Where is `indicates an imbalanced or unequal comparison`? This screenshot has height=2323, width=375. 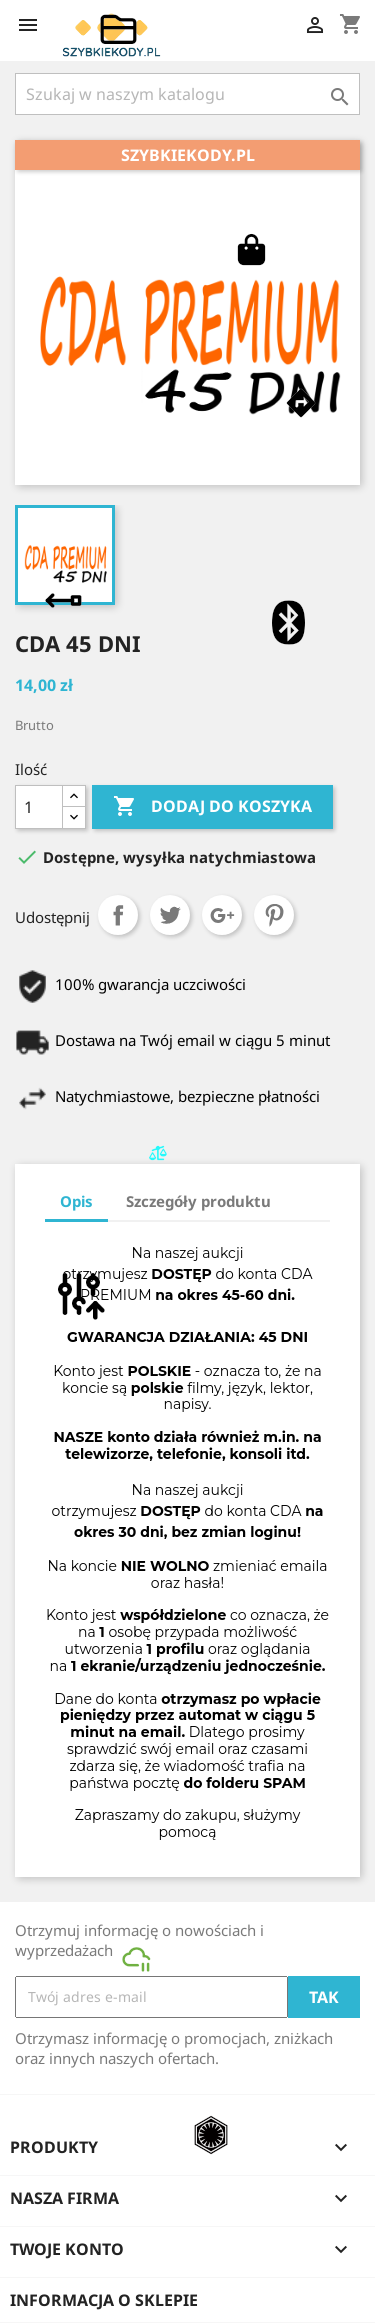
indicates an imbalanced or unequal comparison is located at coordinates (158, 1153).